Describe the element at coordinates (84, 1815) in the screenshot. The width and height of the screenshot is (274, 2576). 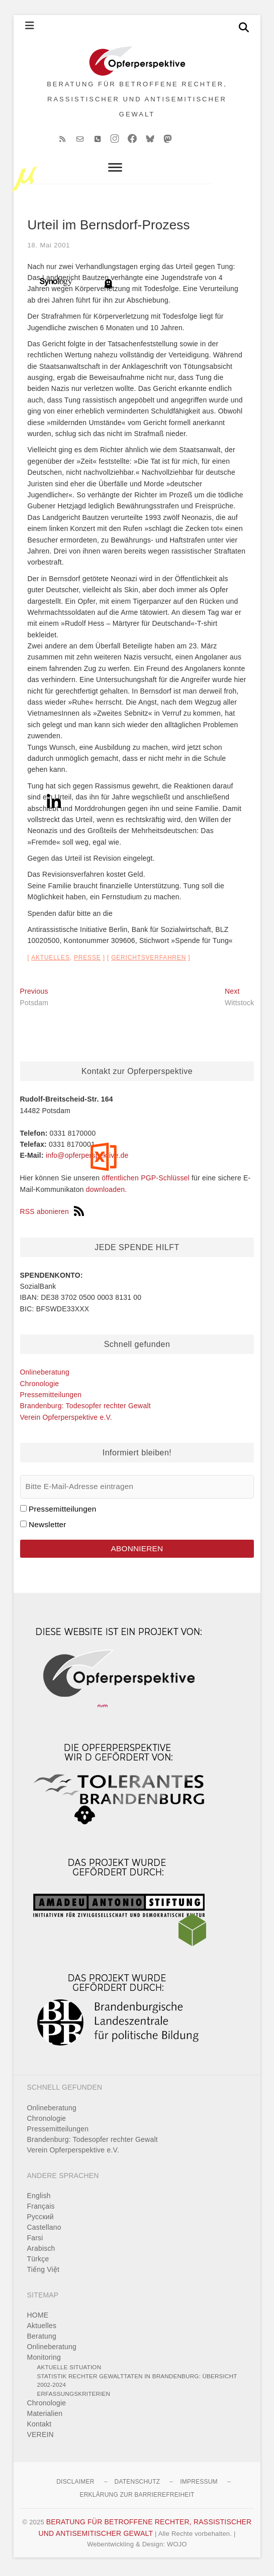
I see `ghost mode or incognito status indicator` at that location.